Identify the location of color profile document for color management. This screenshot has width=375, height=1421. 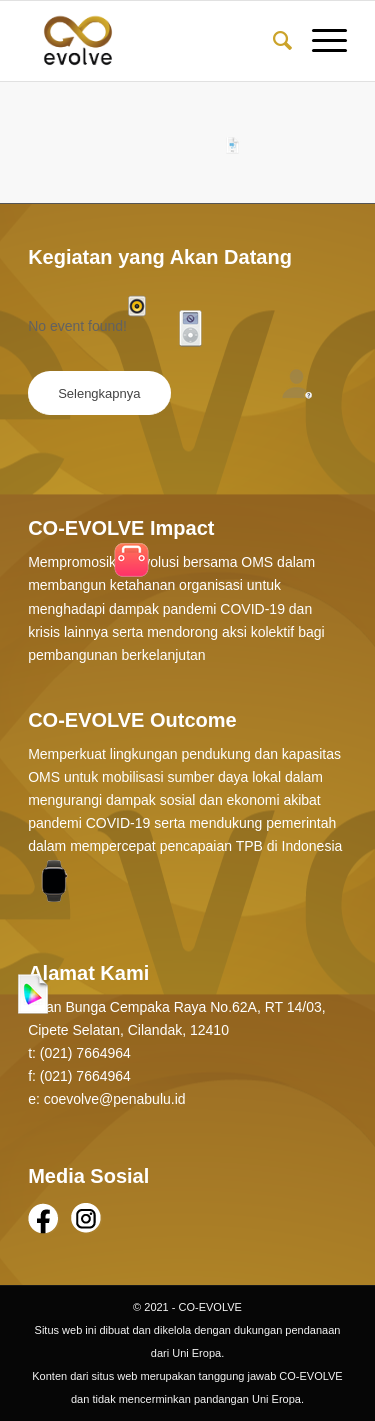
(33, 995).